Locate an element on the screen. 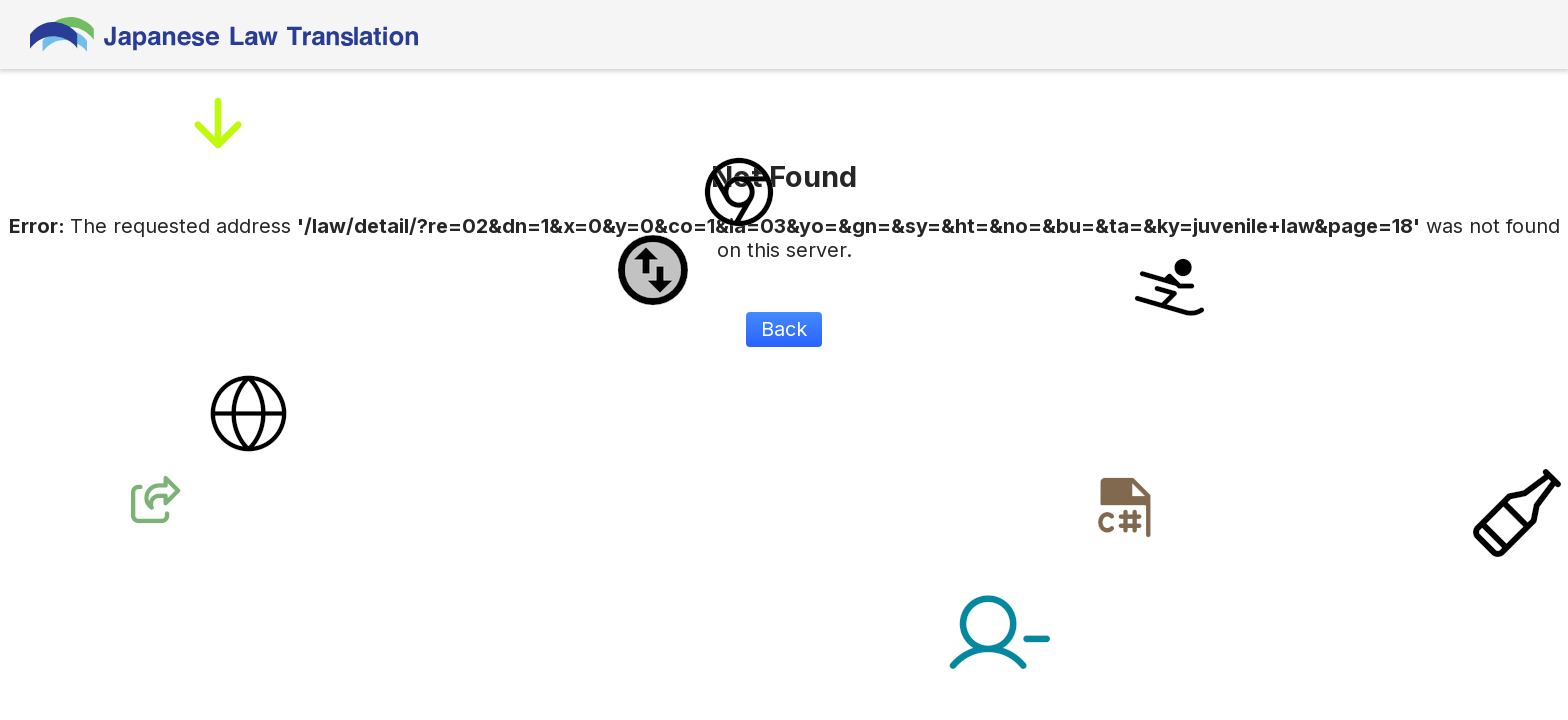  open Google Chrome browser is located at coordinates (739, 192).